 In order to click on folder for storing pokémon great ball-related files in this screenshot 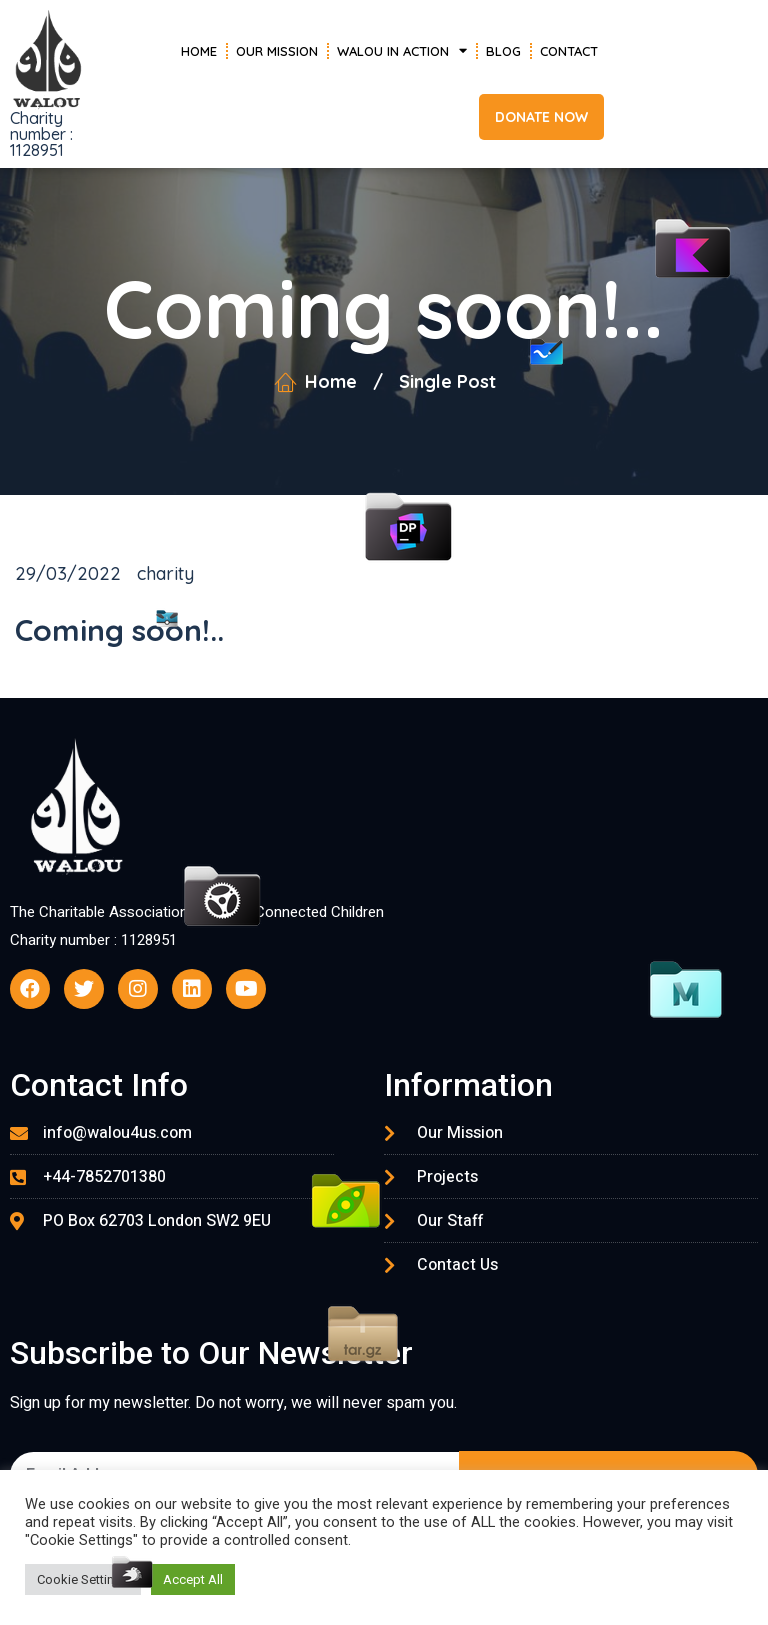, I will do `click(167, 619)`.